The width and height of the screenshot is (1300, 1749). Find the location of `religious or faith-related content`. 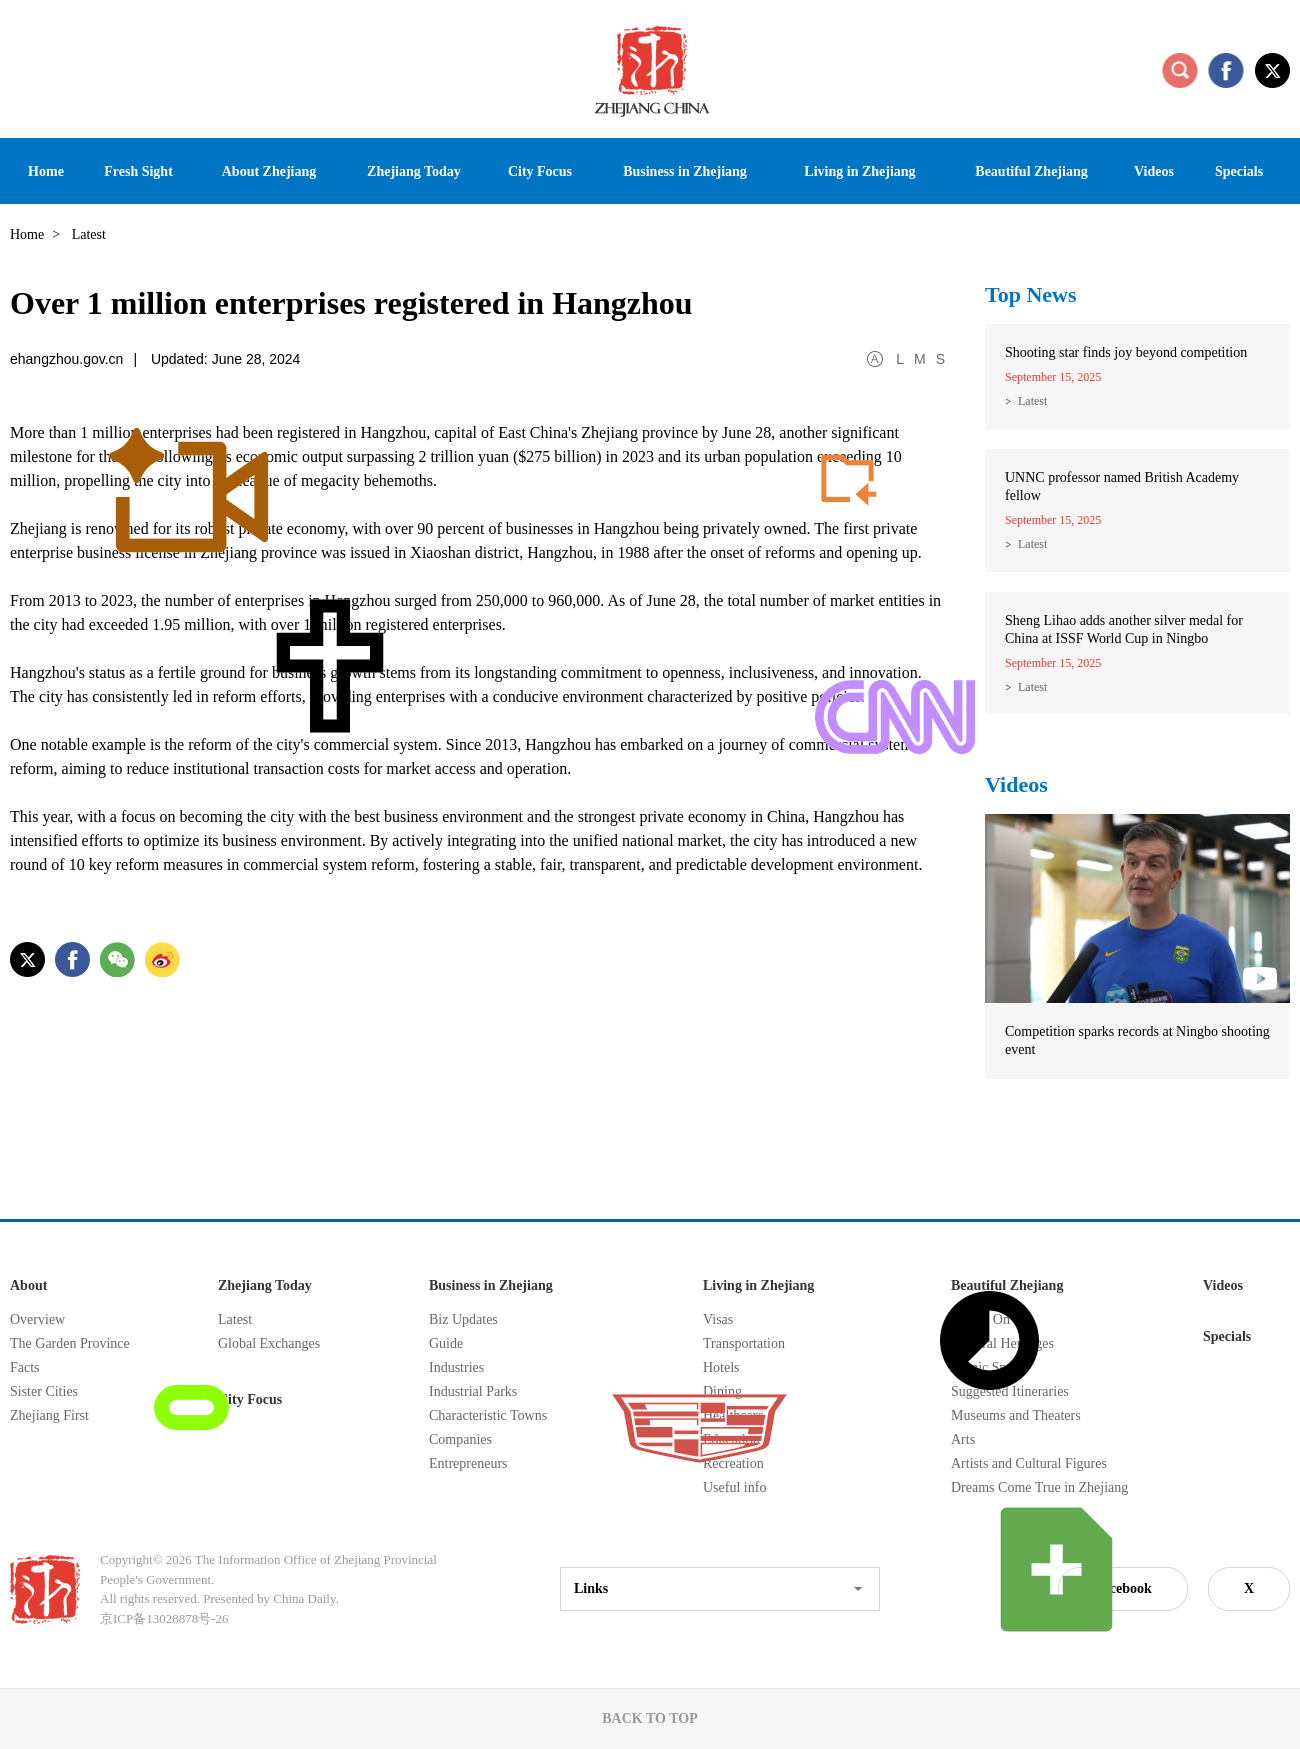

religious or faith-related content is located at coordinates (330, 666).